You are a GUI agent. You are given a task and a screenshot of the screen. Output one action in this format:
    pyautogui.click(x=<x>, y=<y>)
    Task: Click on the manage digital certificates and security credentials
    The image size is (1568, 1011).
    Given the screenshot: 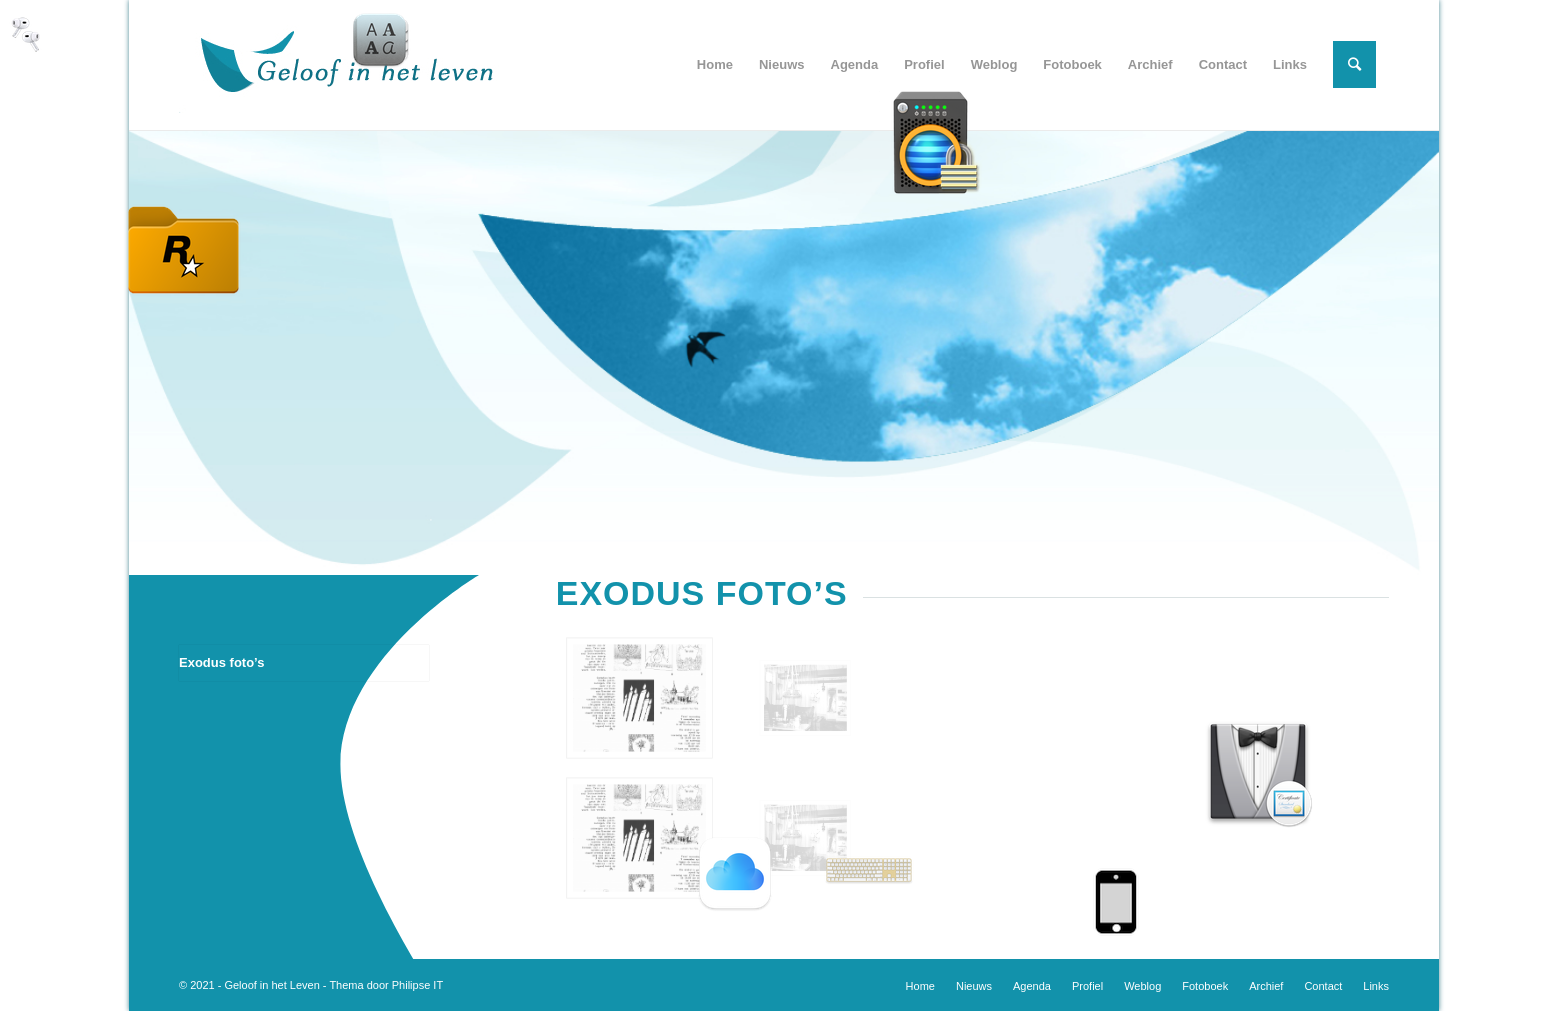 What is the action you would take?
    pyautogui.click(x=1258, y=774)
    